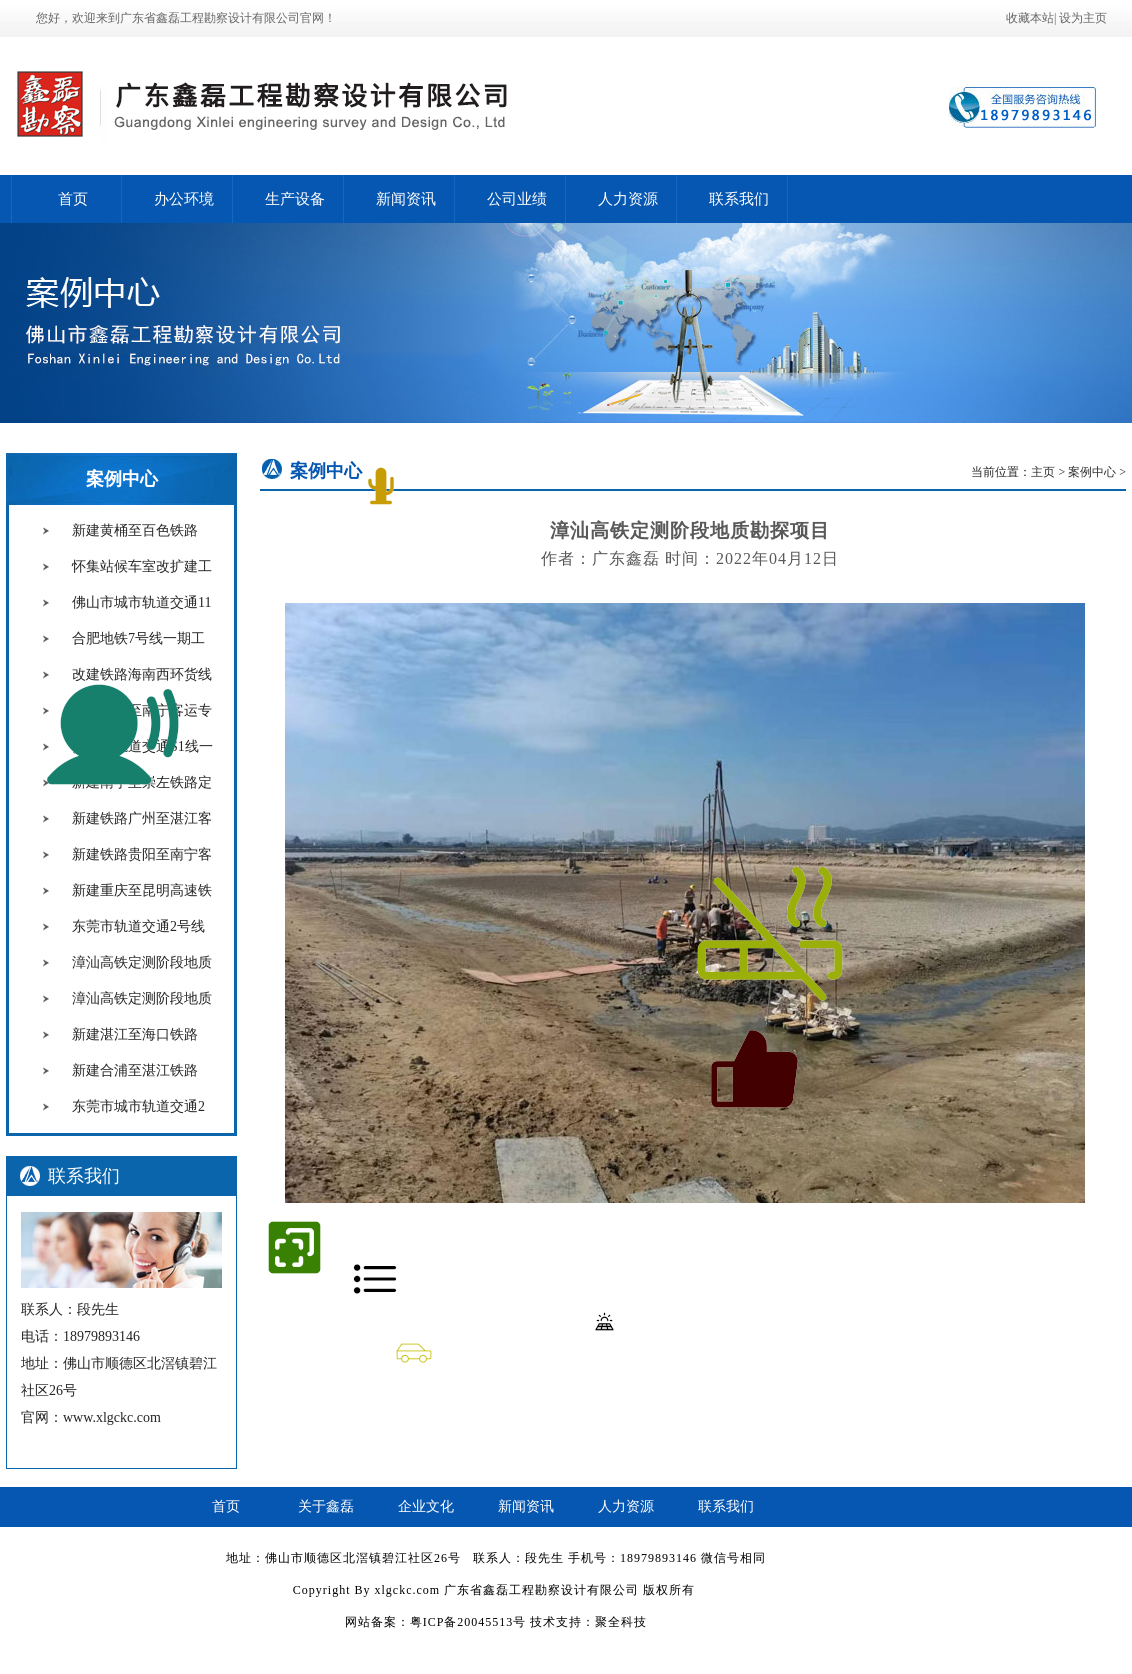  What do you see at coordinates (414, 1352) in the screenshot?
I see `access vehicle or car-related settings` at bounding box center [414, 1352].